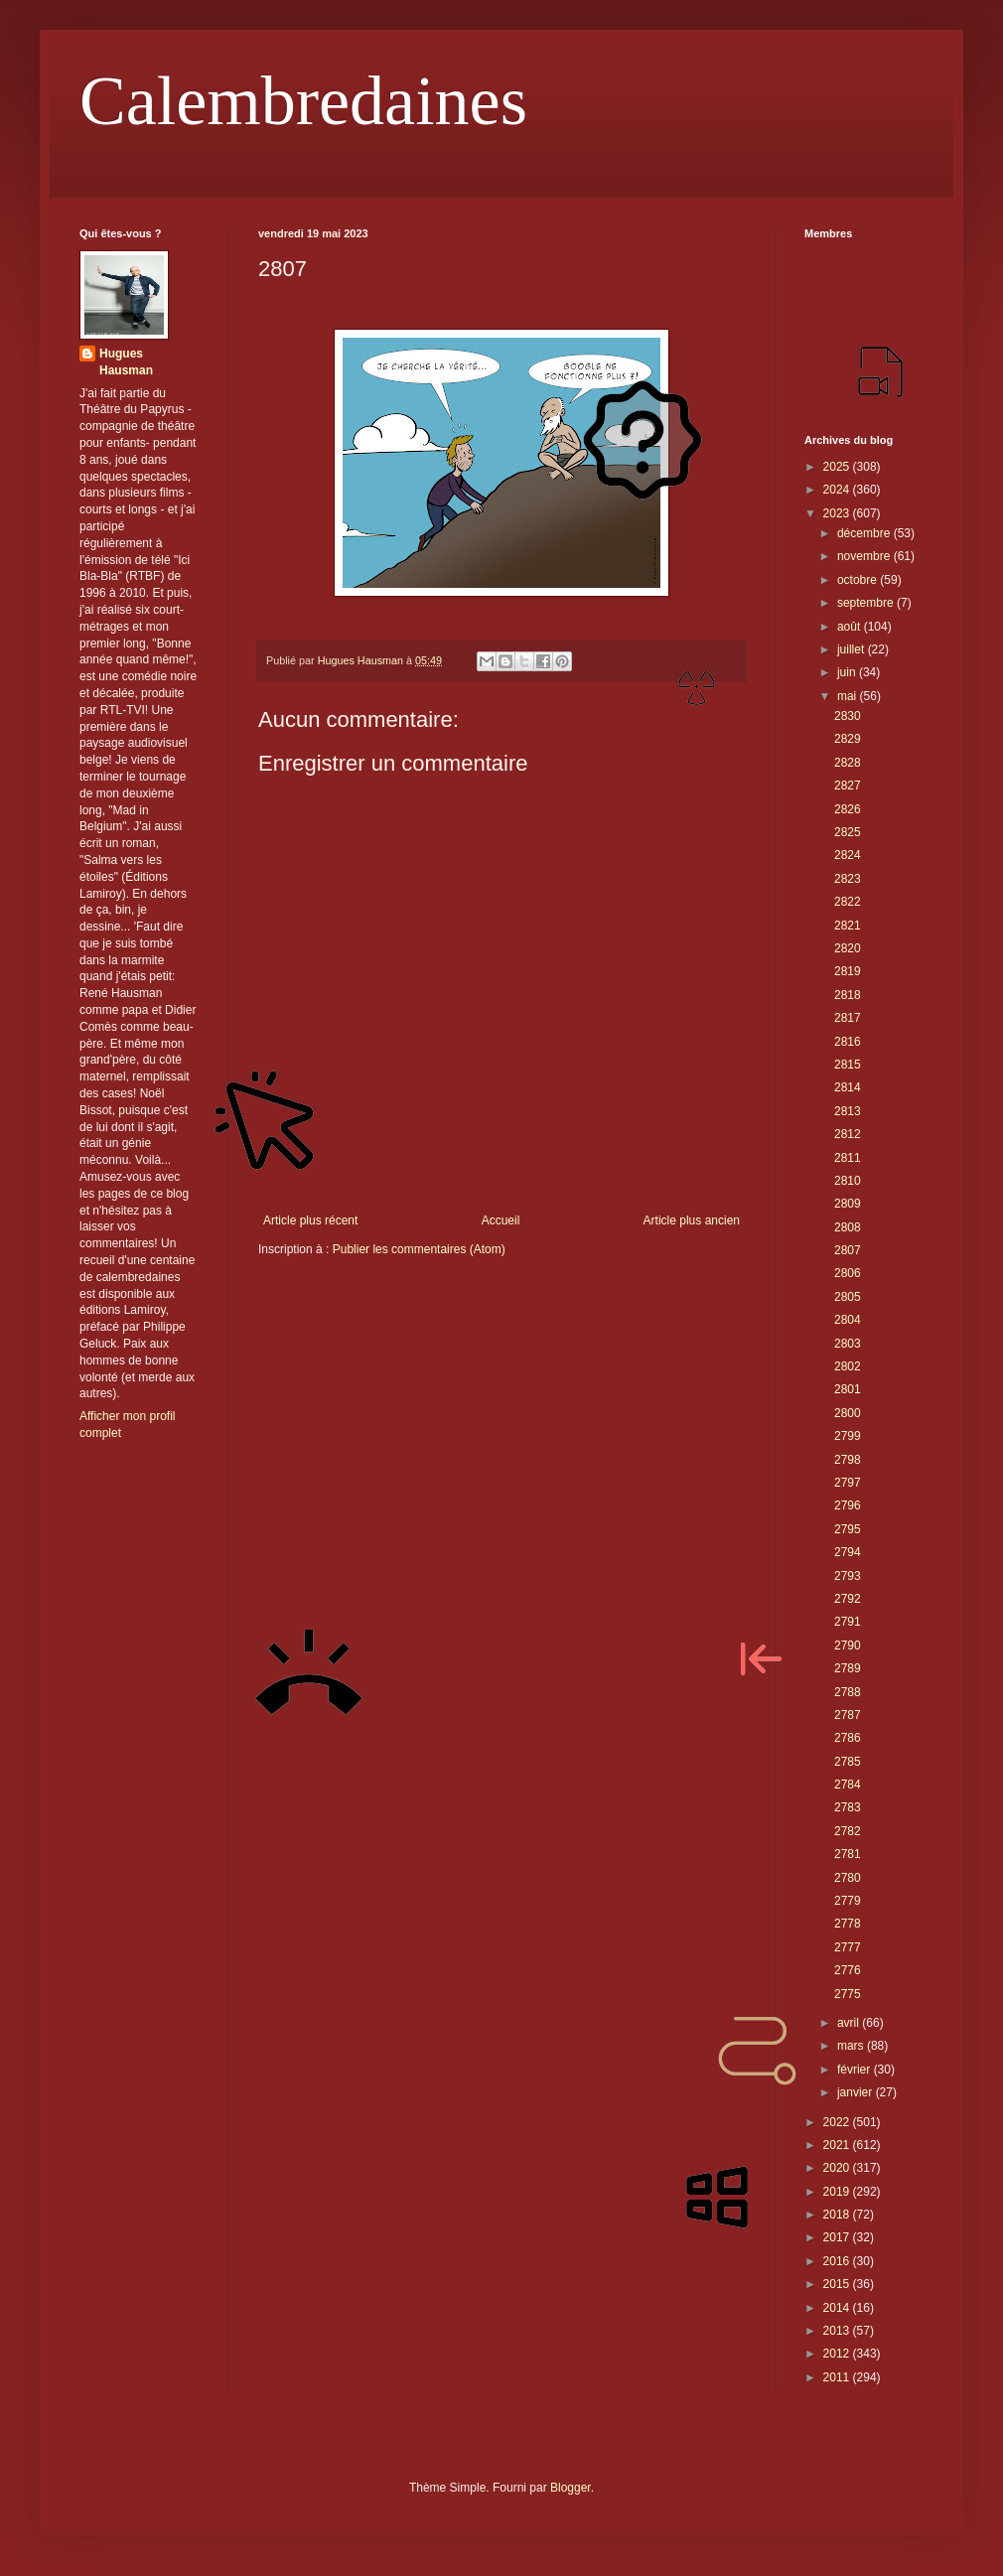  I want to click on incoming call ringing, so click(309, 1674).